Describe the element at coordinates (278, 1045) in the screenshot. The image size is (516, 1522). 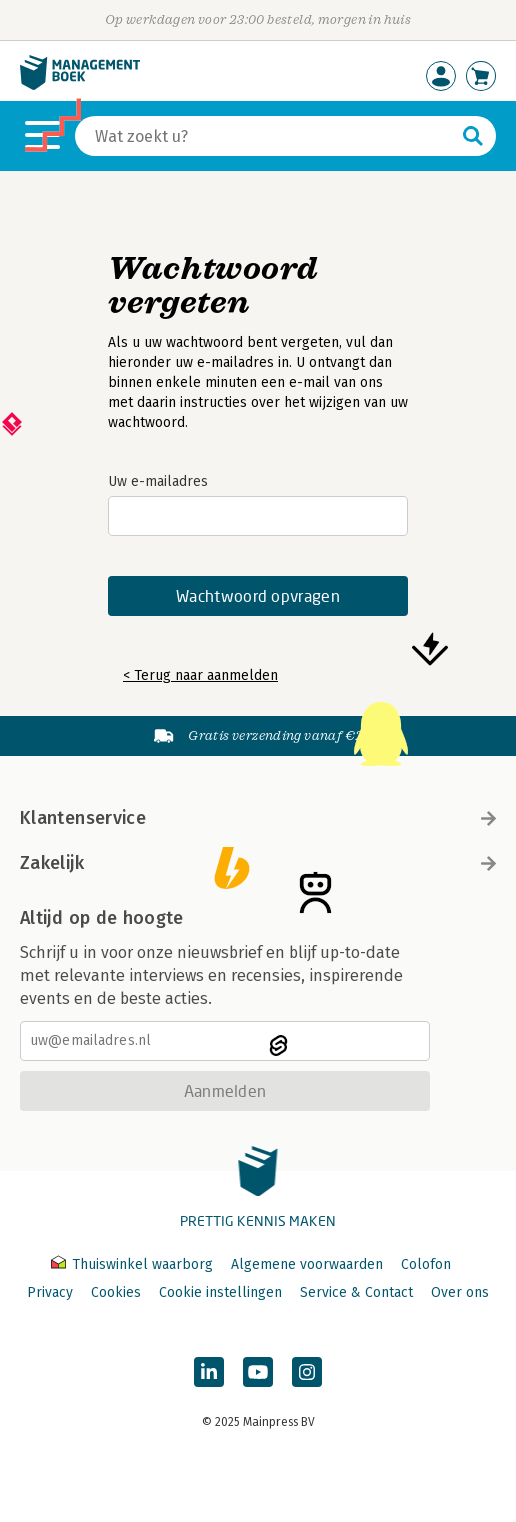
I see `svelte framework logo` at that location.